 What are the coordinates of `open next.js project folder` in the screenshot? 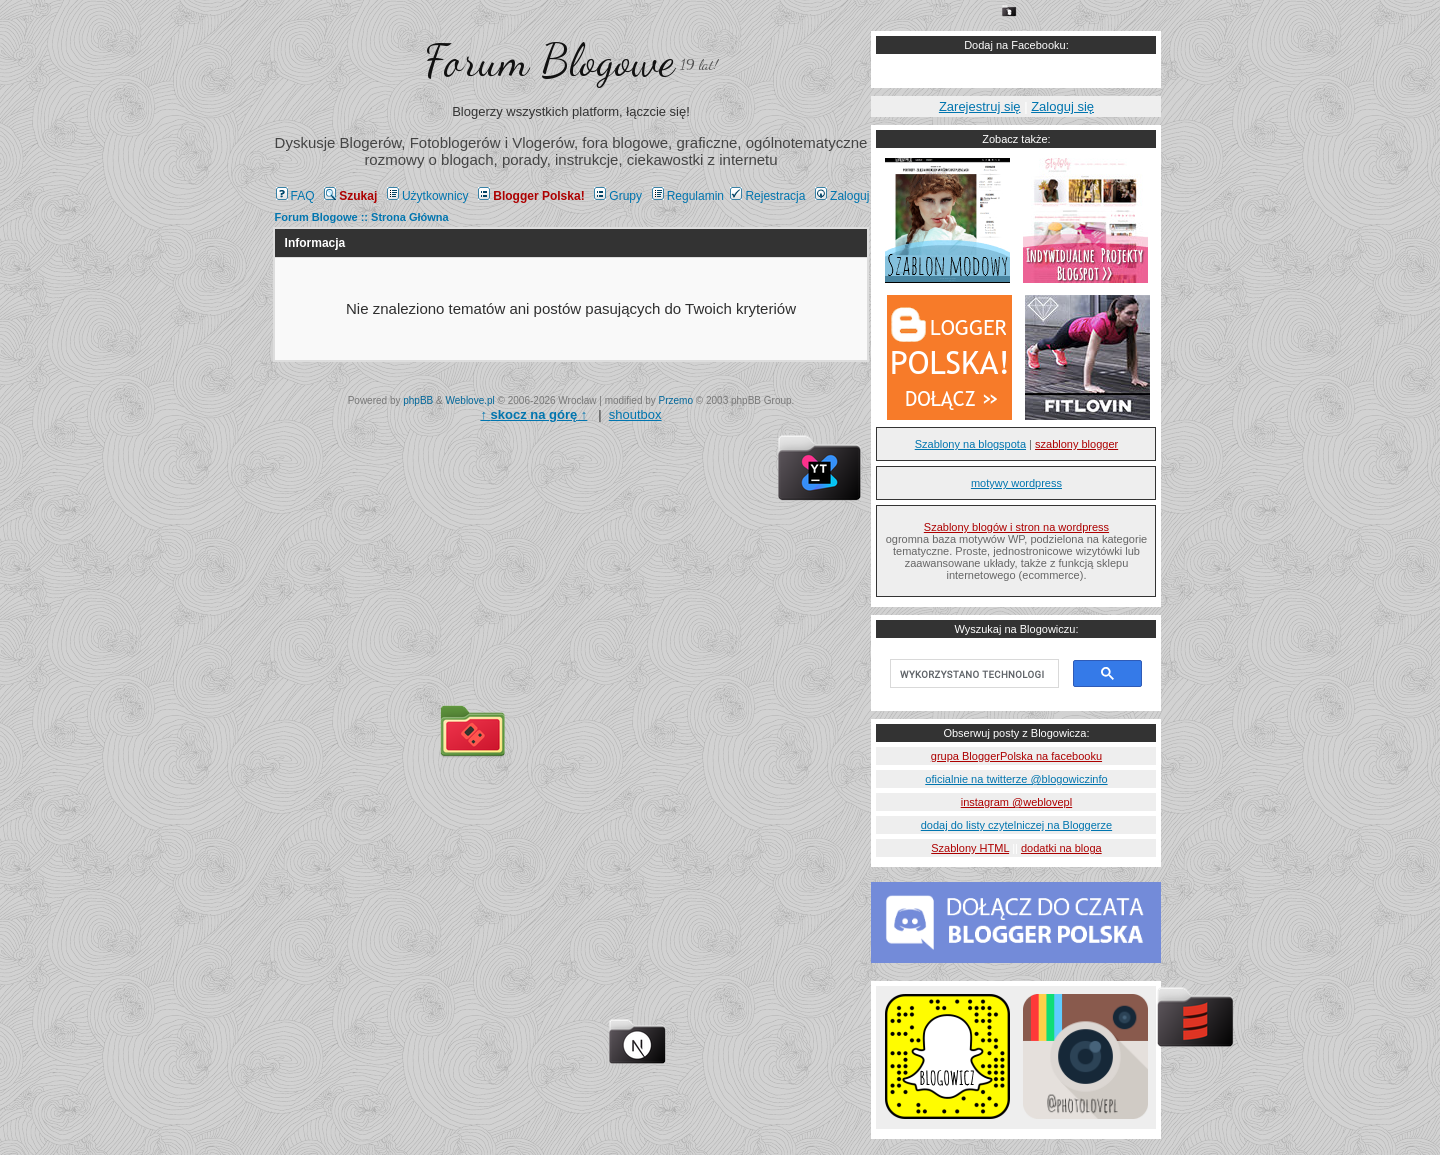 It's located at (637, 1043).